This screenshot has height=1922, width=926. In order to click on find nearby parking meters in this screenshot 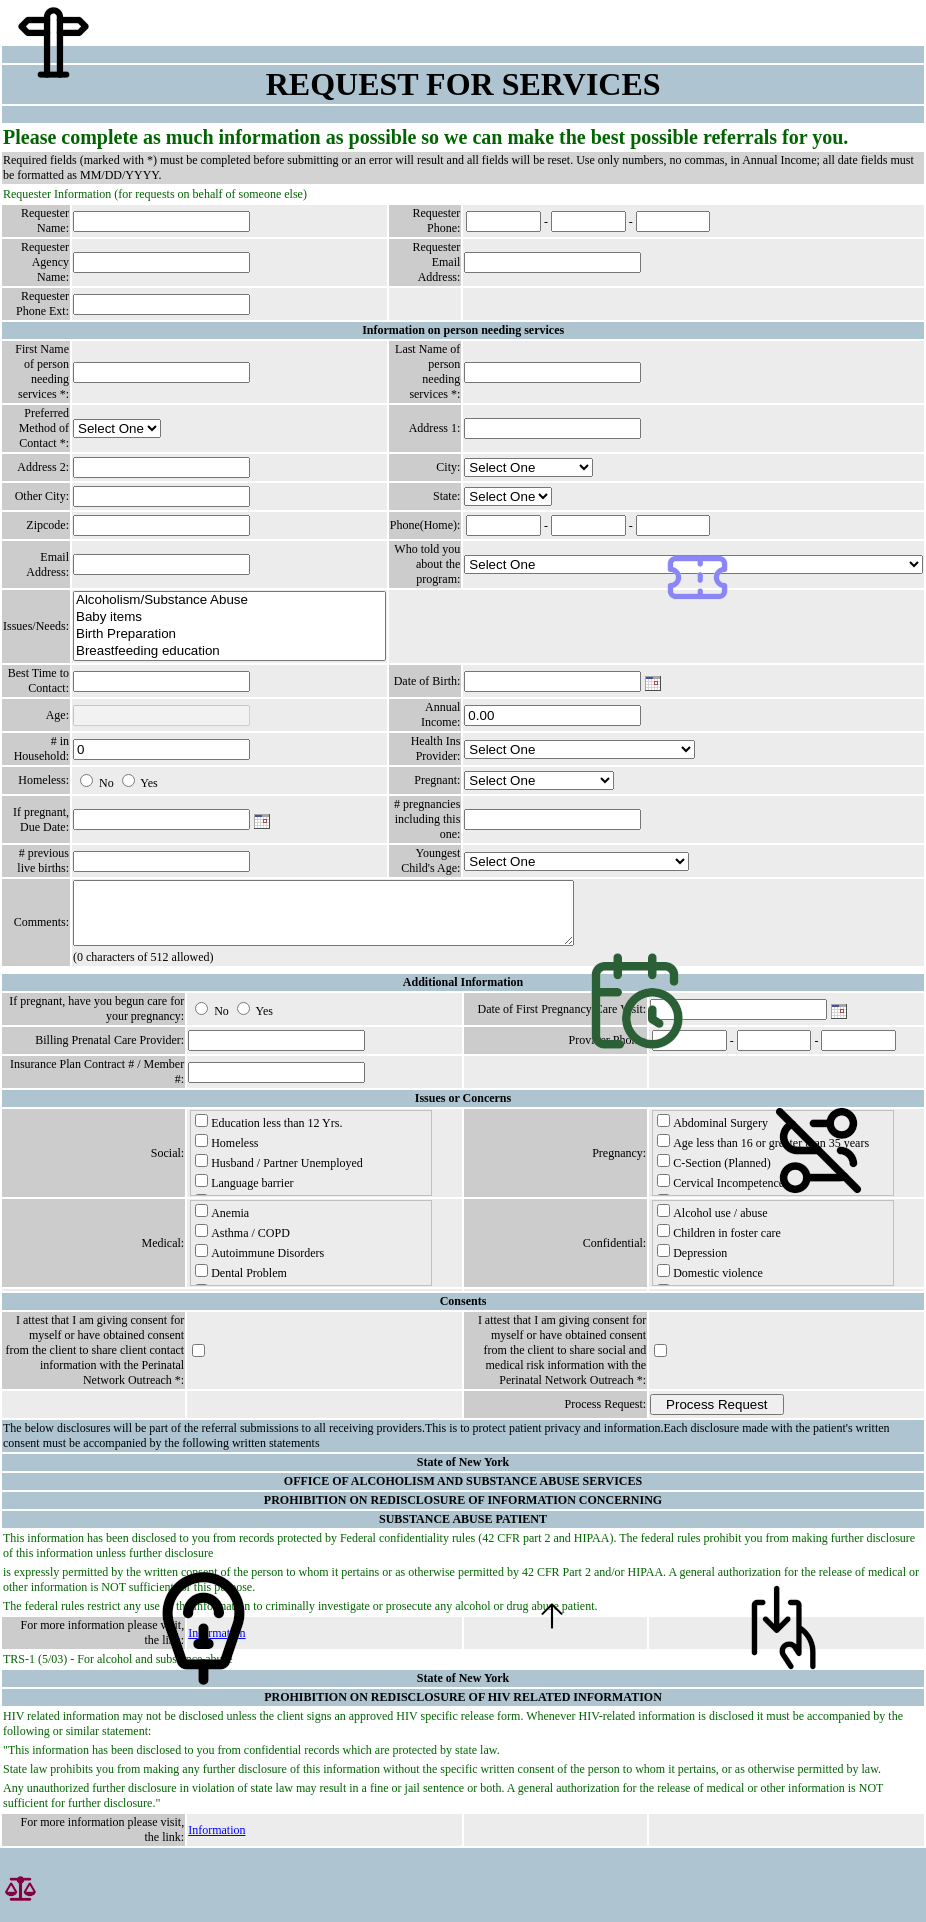, I will do `click(203, 1628)`.